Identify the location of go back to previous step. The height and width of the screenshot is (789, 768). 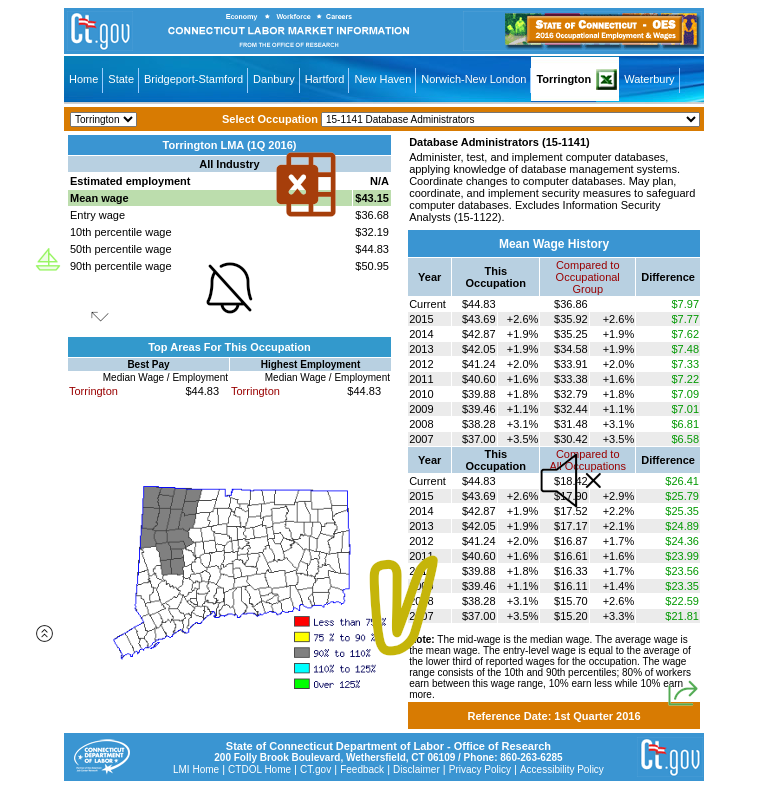
(100, 316).